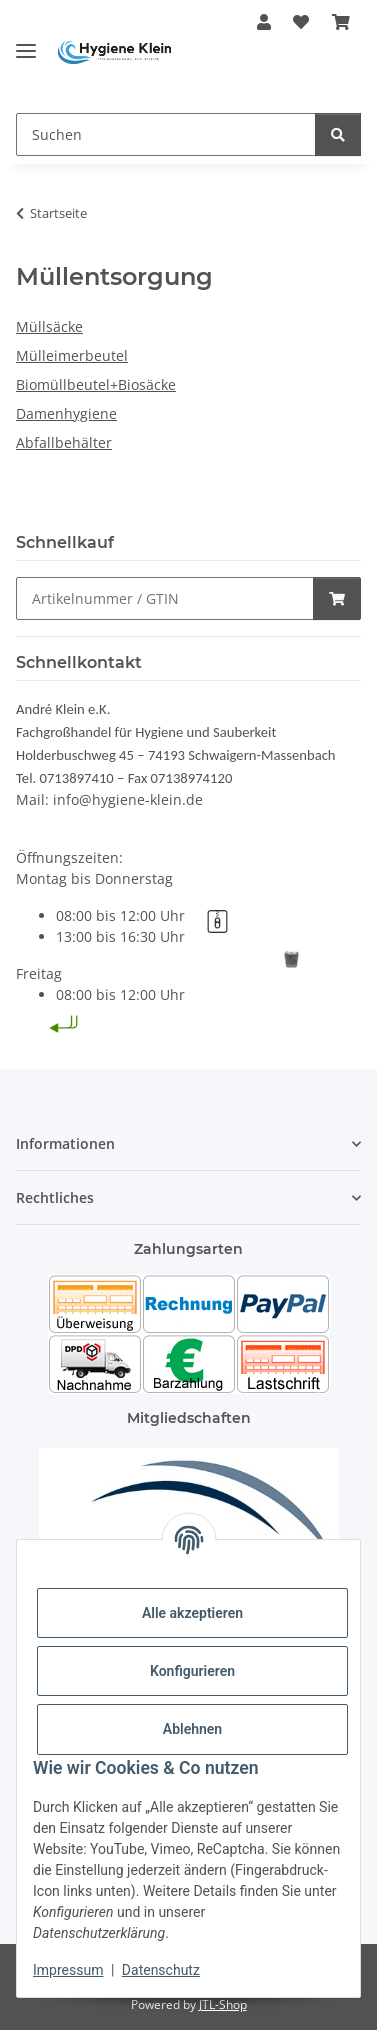 This screenshot has height=2030, width=377. I want to click on open trash to view deleted files, so click(291, 959).